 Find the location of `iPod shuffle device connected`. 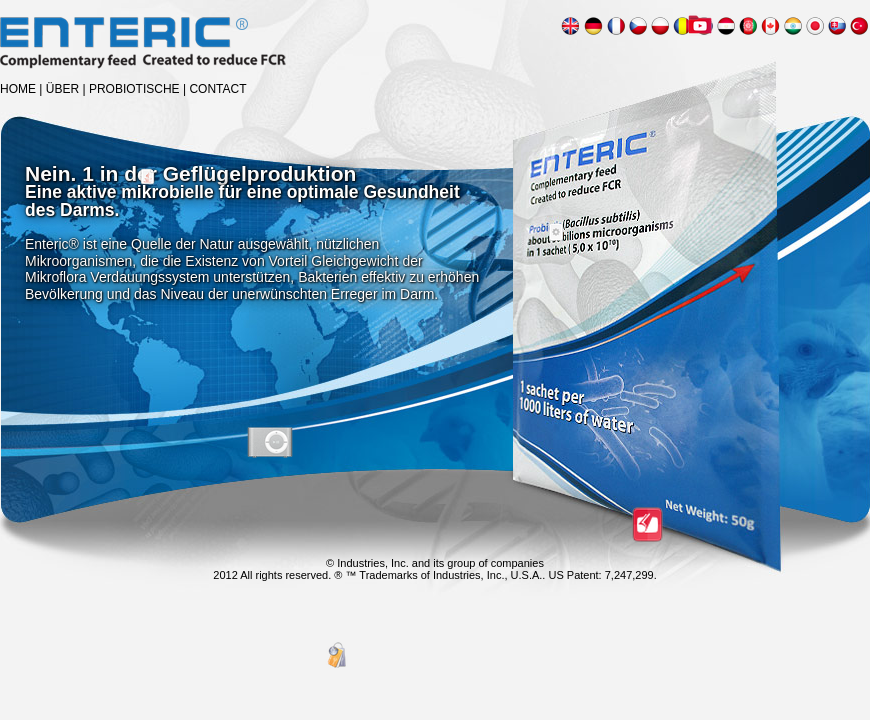

iPod shuffle device connected is located at coordinates (270, 434).